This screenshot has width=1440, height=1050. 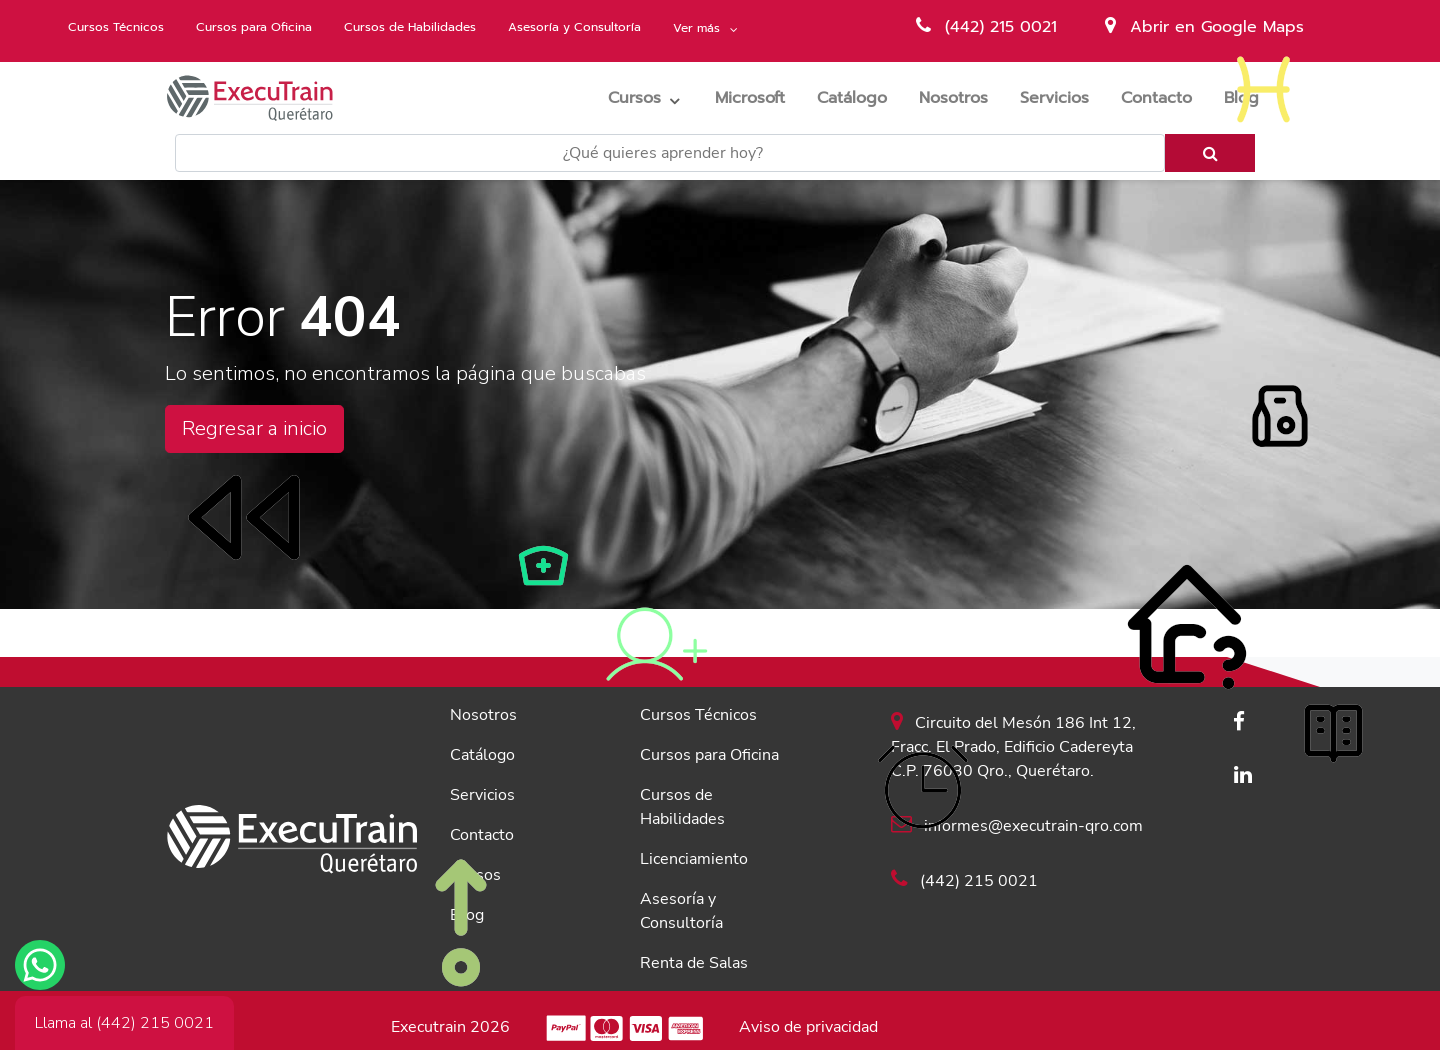 What do you see at coordinates (653, 647) in the screenshot?
I see `add a new contact or friend` at bounding box center [653, 647].